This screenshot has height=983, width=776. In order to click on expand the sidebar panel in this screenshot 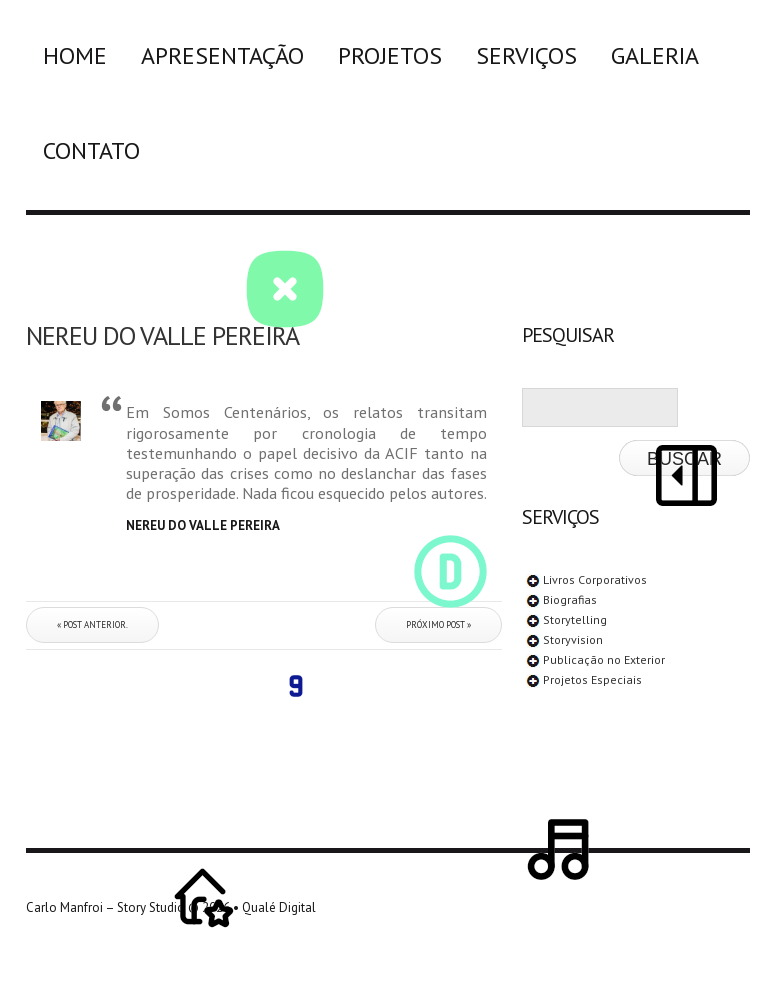, I will do `click(686, 475)`.